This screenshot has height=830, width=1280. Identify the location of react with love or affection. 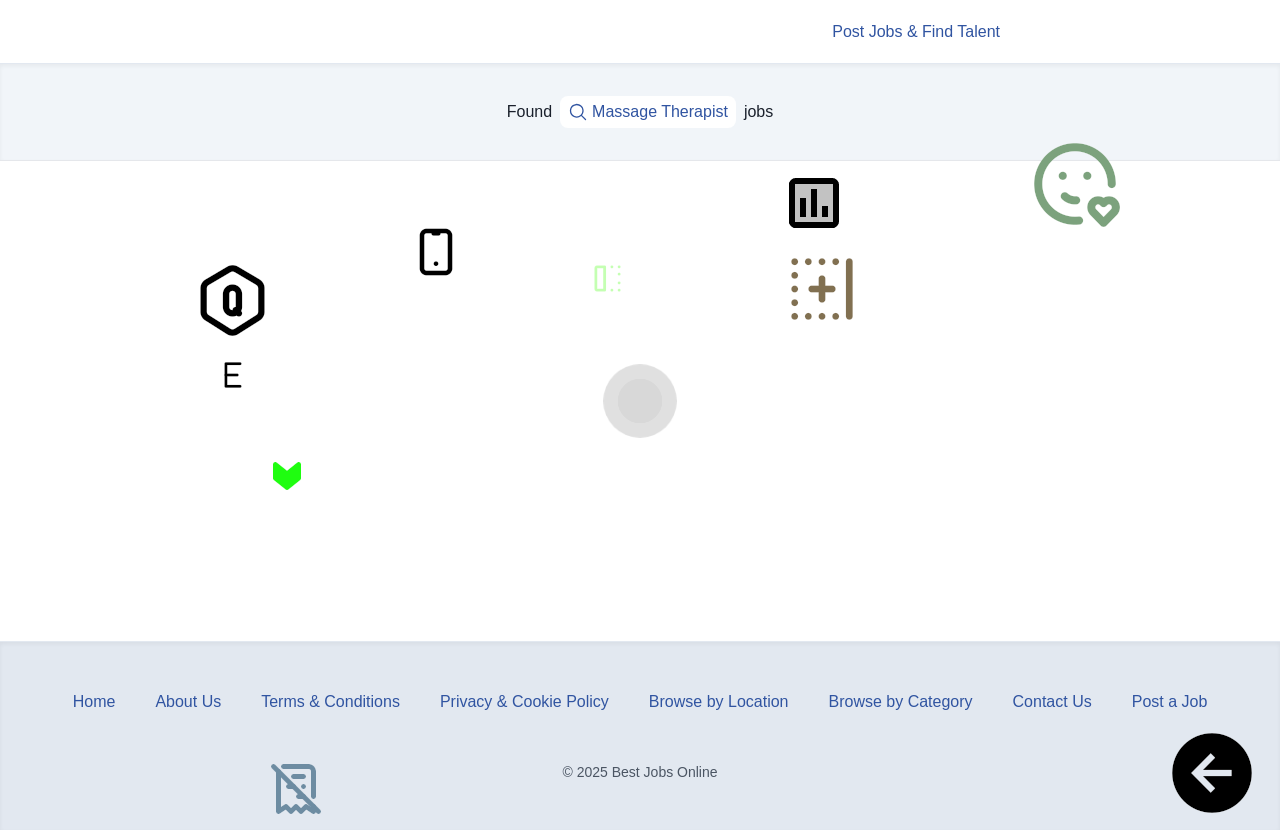
(1075, 184).